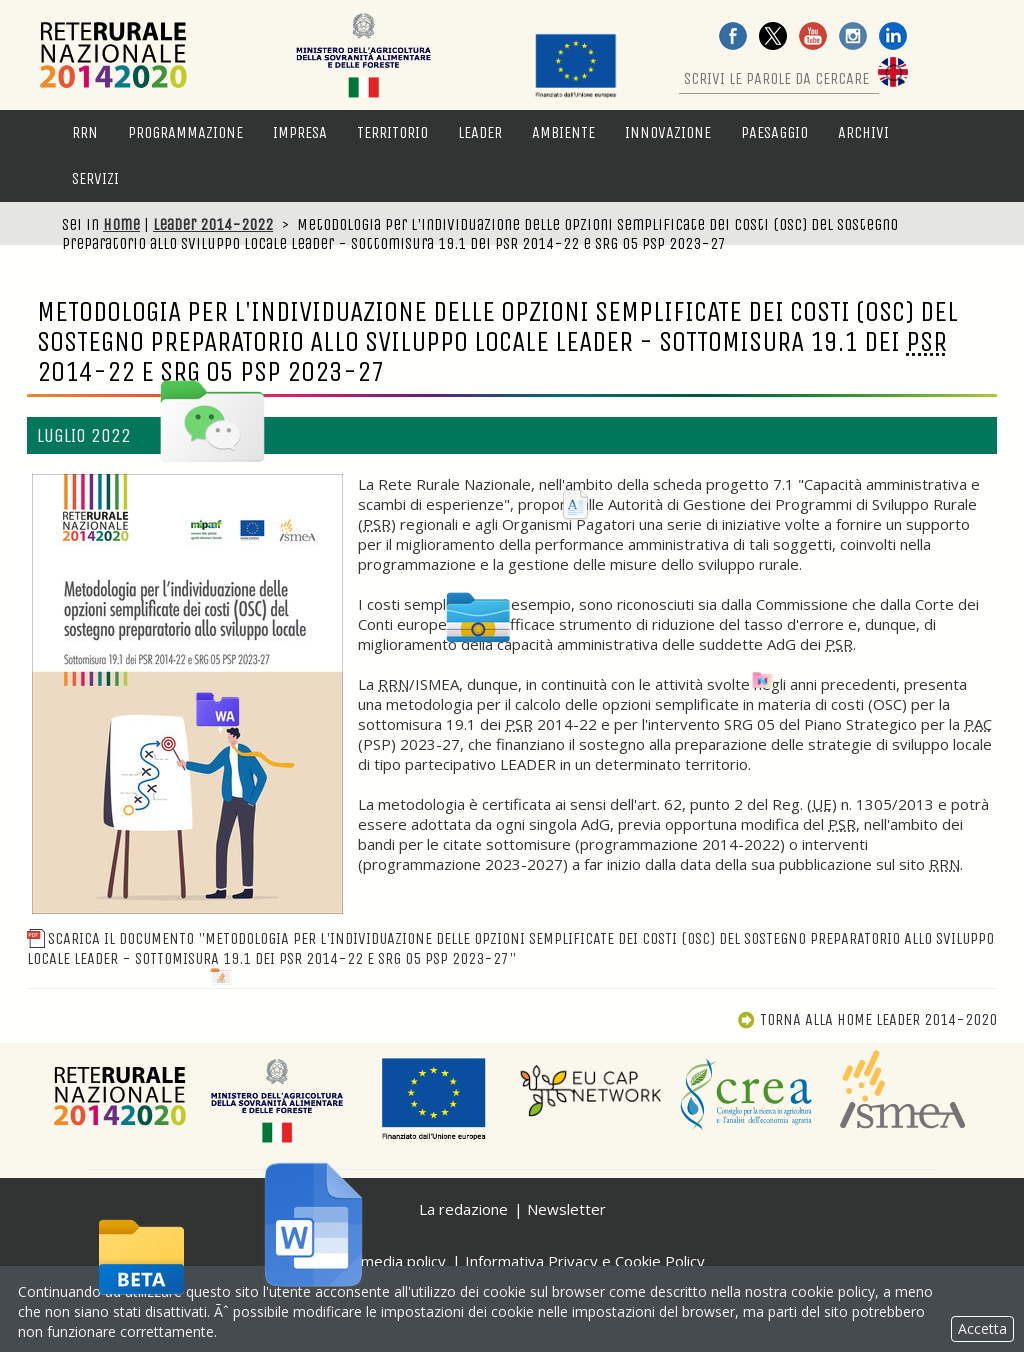 This screenshot has height=1352, width=1024. Describe the element at coordinates (762, 680) in the screenshot. I see `open android nougat files folder` at that location.